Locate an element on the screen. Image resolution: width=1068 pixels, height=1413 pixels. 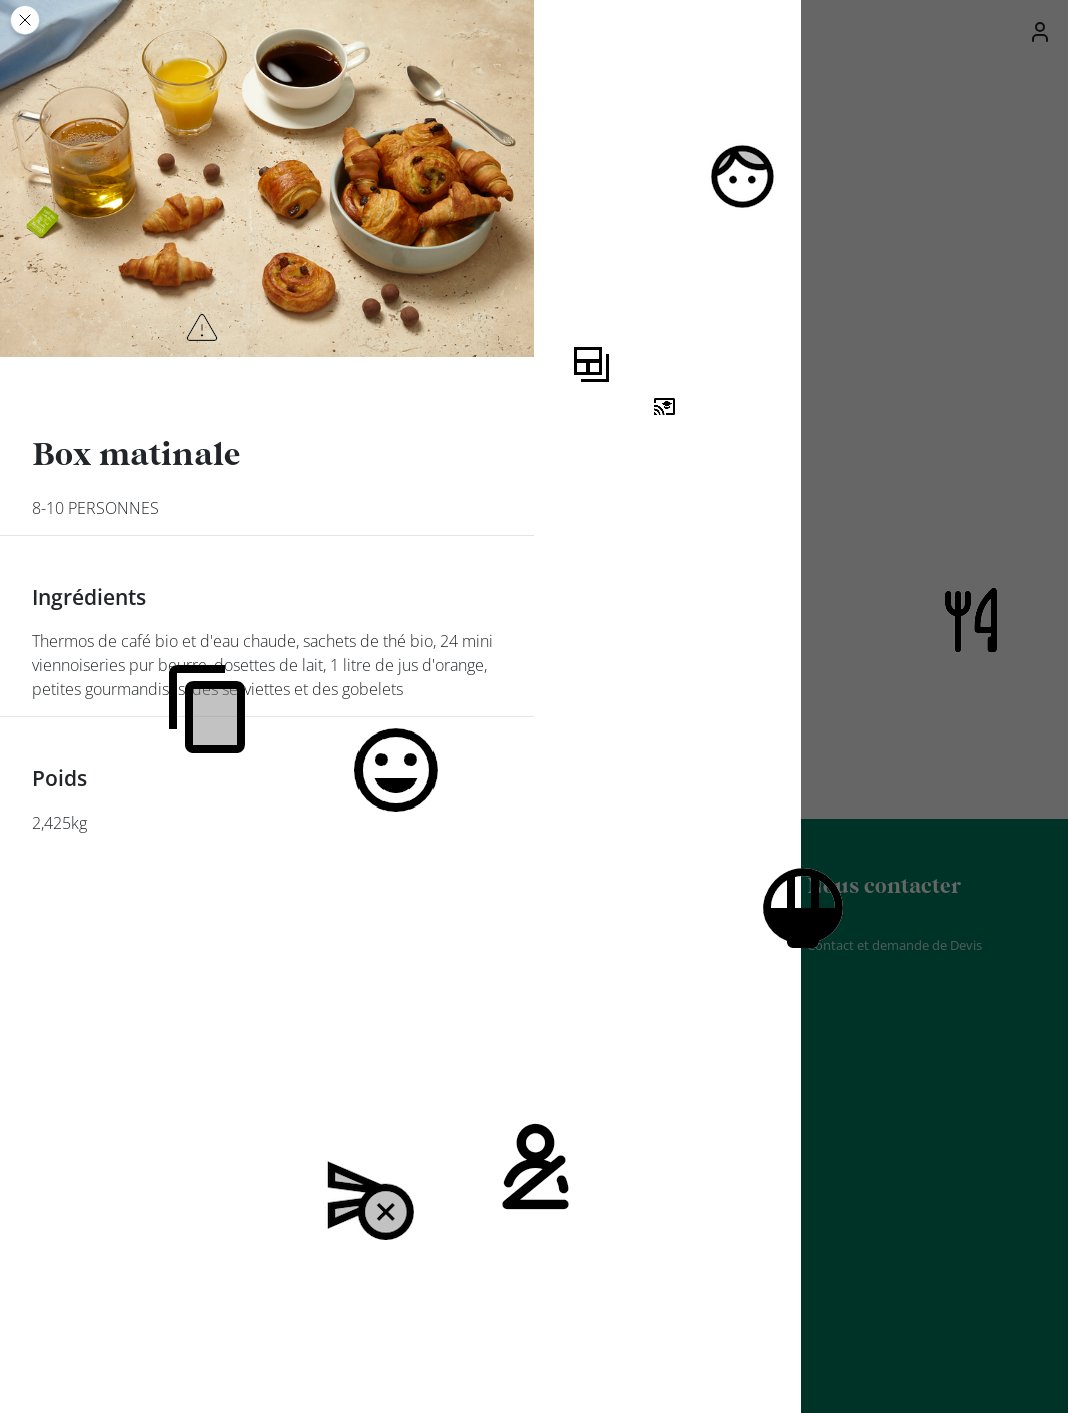
access restaurant or dining options is located at coordinates (971, 620).